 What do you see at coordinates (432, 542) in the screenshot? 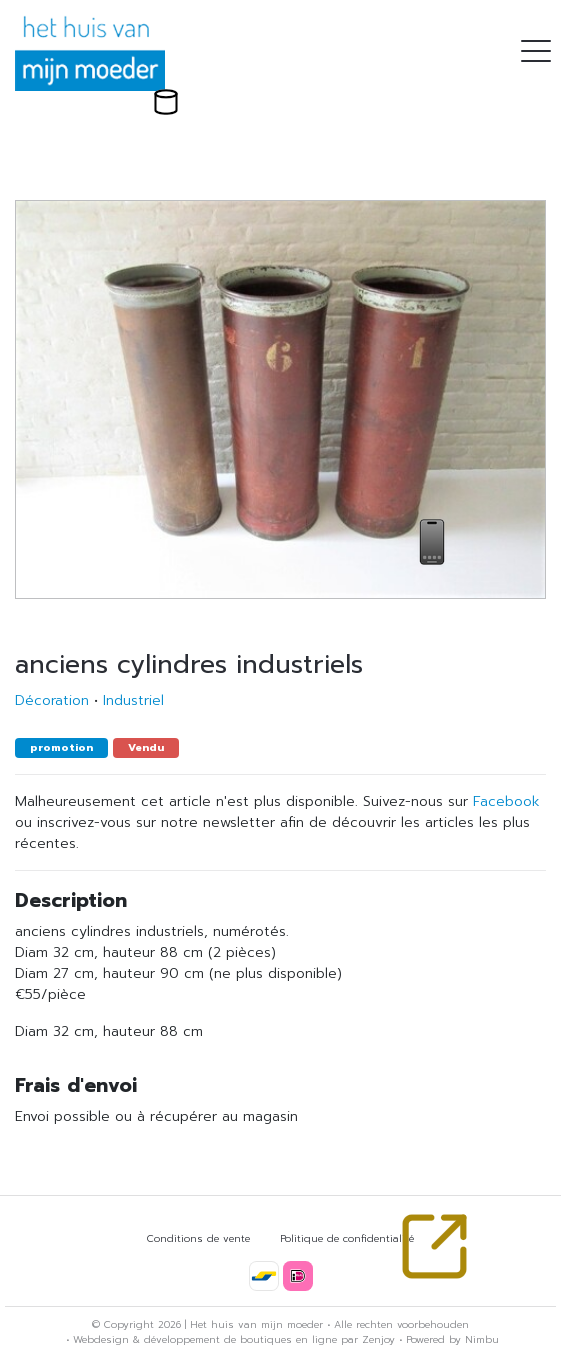
I see `iPhone device icon` at bounding box center [432, 542].